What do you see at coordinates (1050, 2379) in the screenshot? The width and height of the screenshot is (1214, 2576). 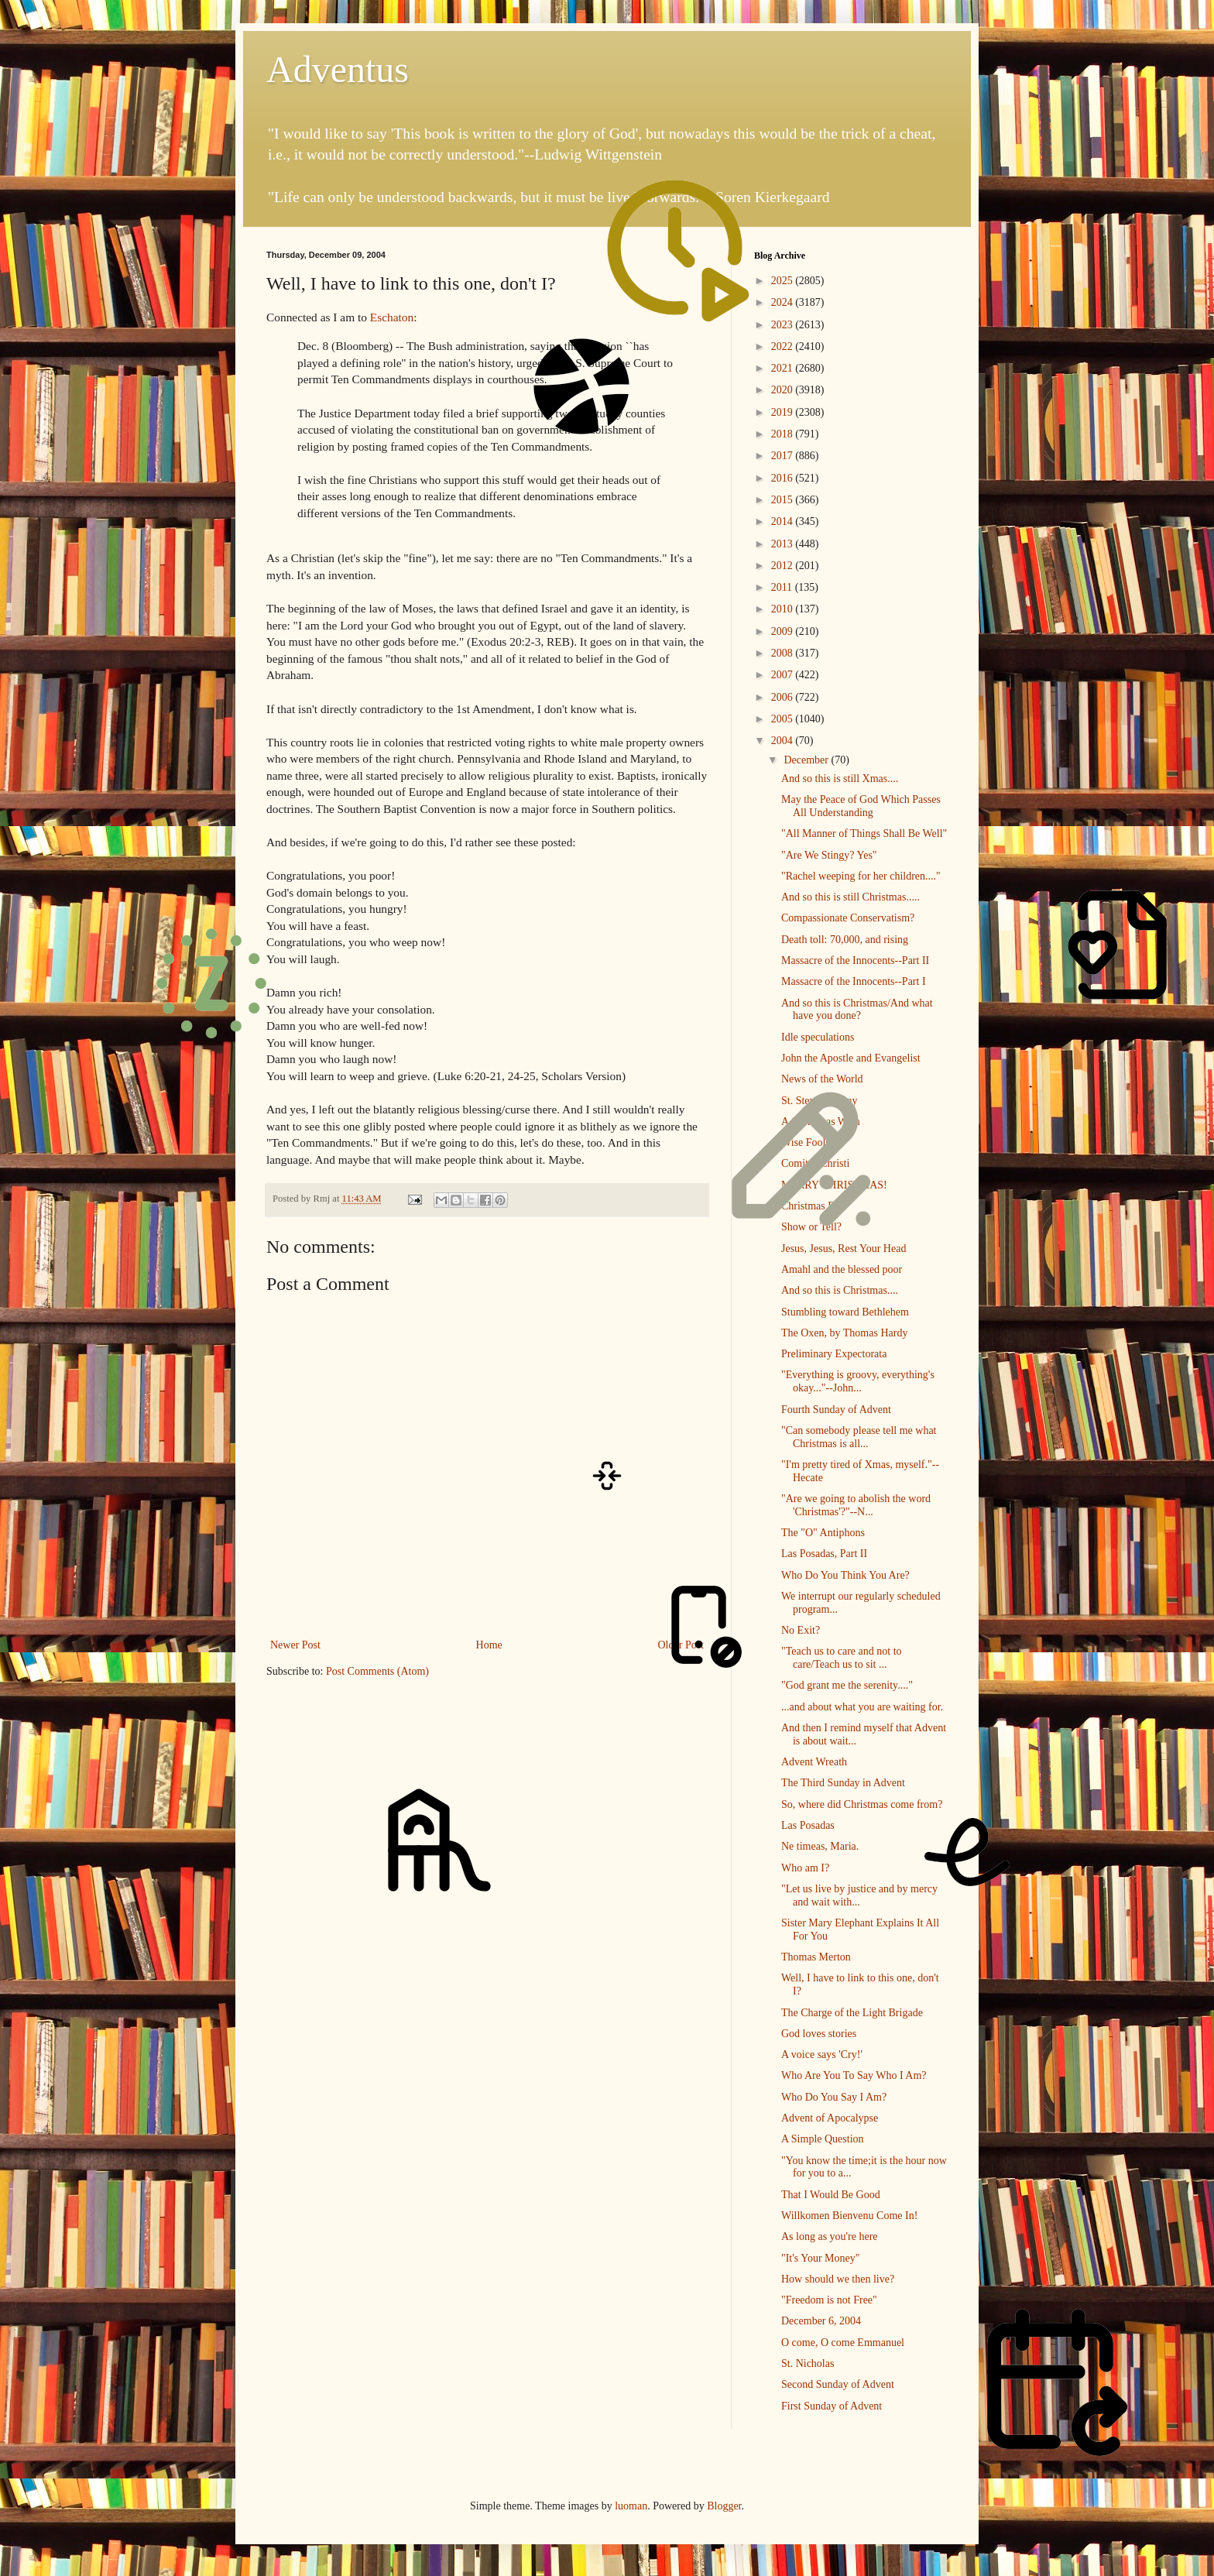 I see `set up a recurring event` at bounding box center [1050, 2379].